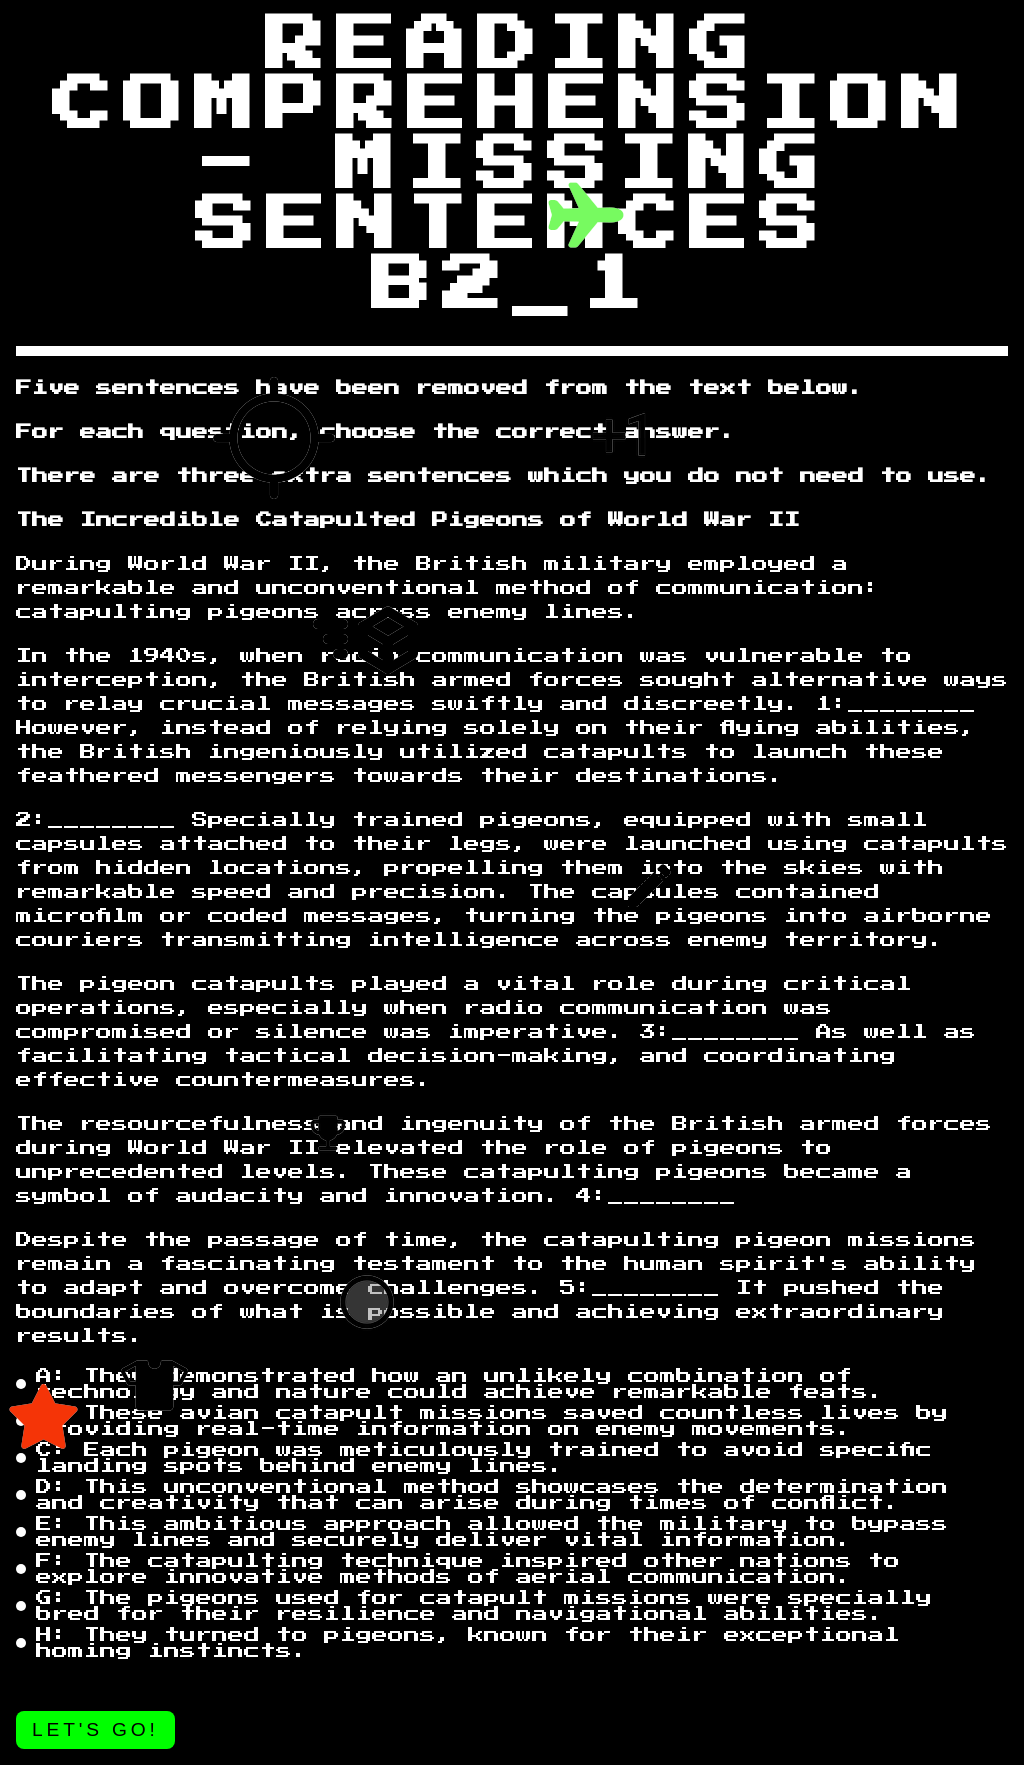 The height and width of the screenshot is (1765, 1024). Describe the element at coordinates (154, 1385) in the screenshot. I see `browse clothing or apparel items` at that location.